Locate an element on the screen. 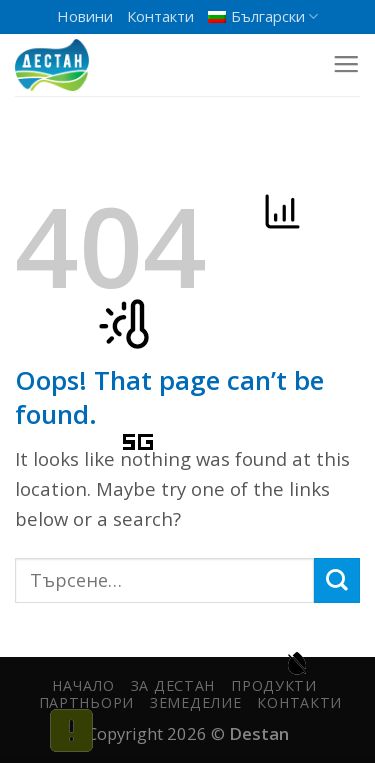 This screenshot has width=375, height=763. indicates a warning or alert status is located at coordinates (71, 730).